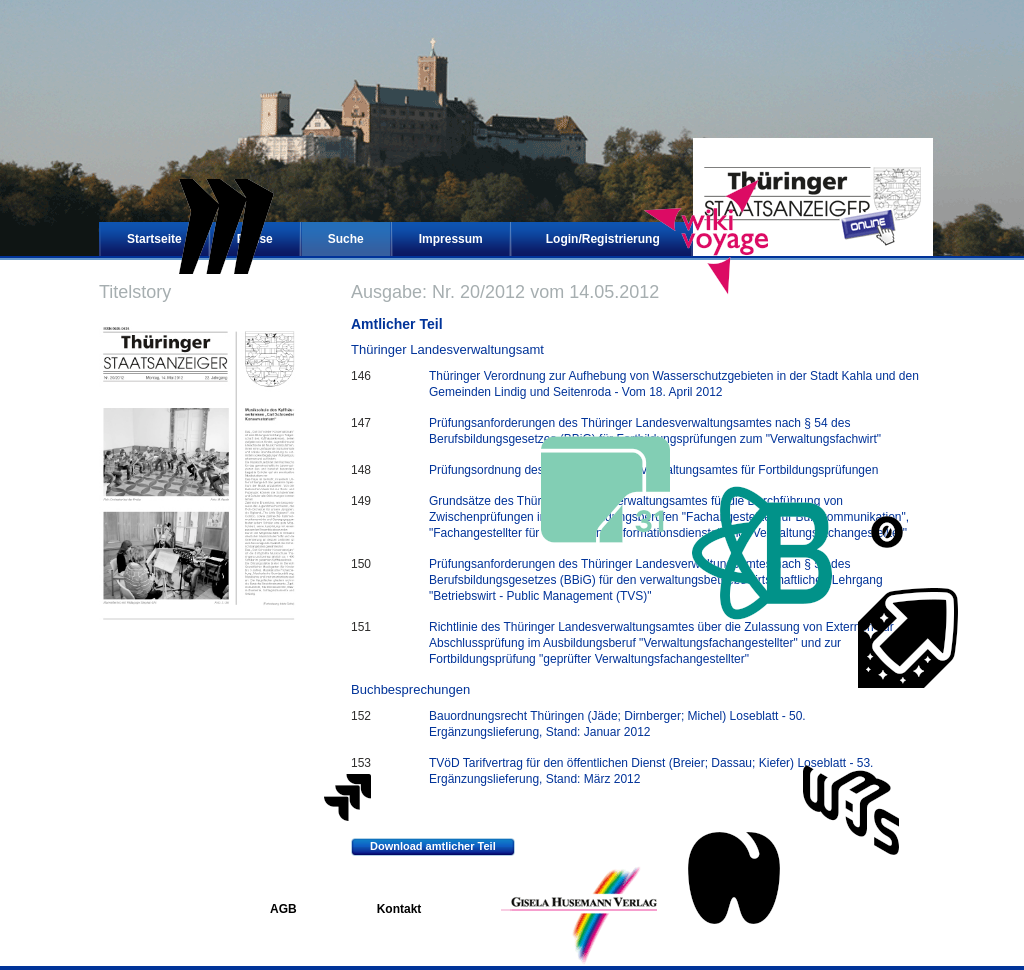 The image size is (1024, 970). Describe the element at coordinates (734, 878) in the screenshot. I see `access dental or oral health features` at that location.